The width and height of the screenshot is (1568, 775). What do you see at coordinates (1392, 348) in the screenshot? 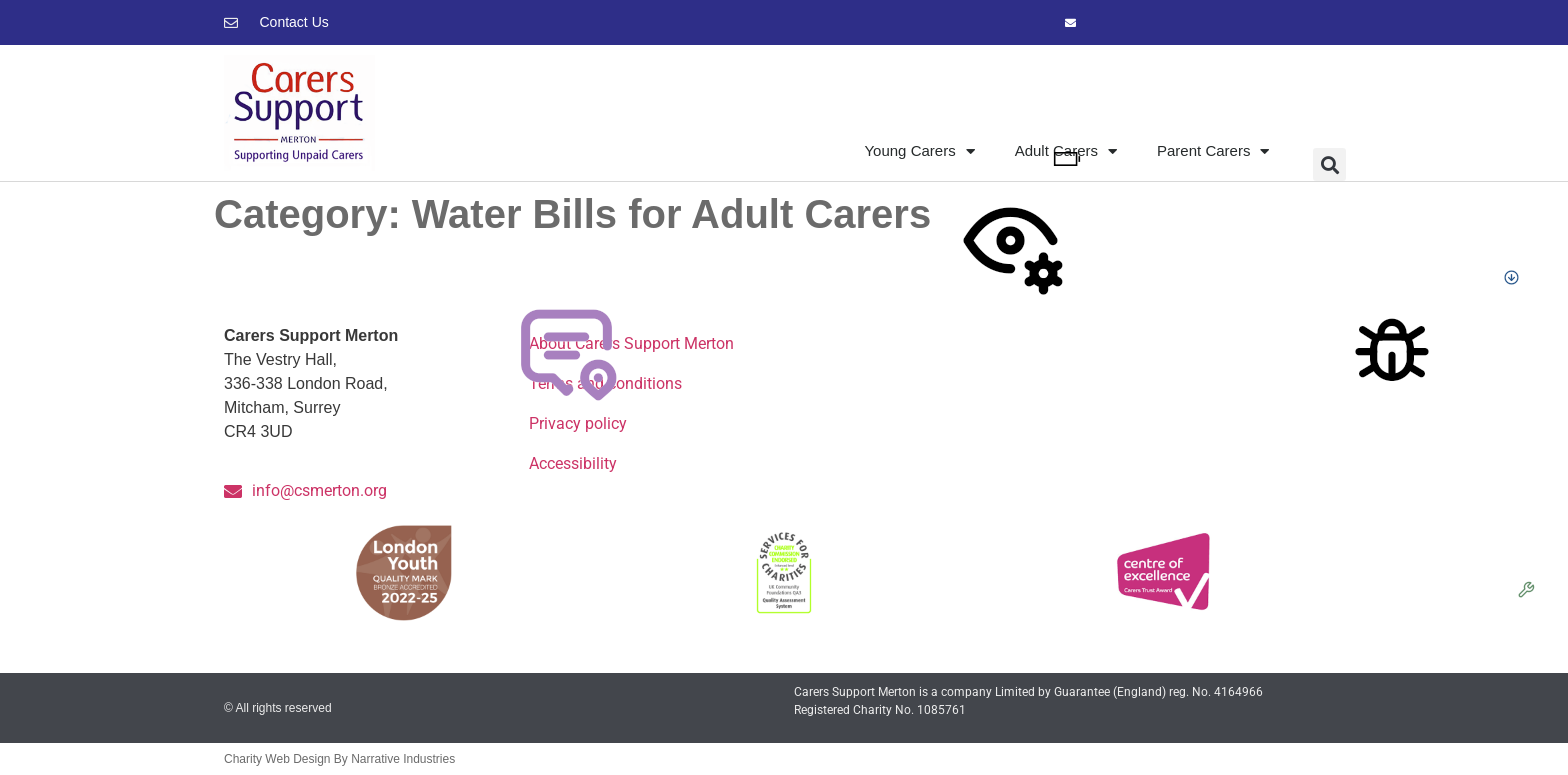
I see `report a bug or issue` at bounding box center [1392, 348].